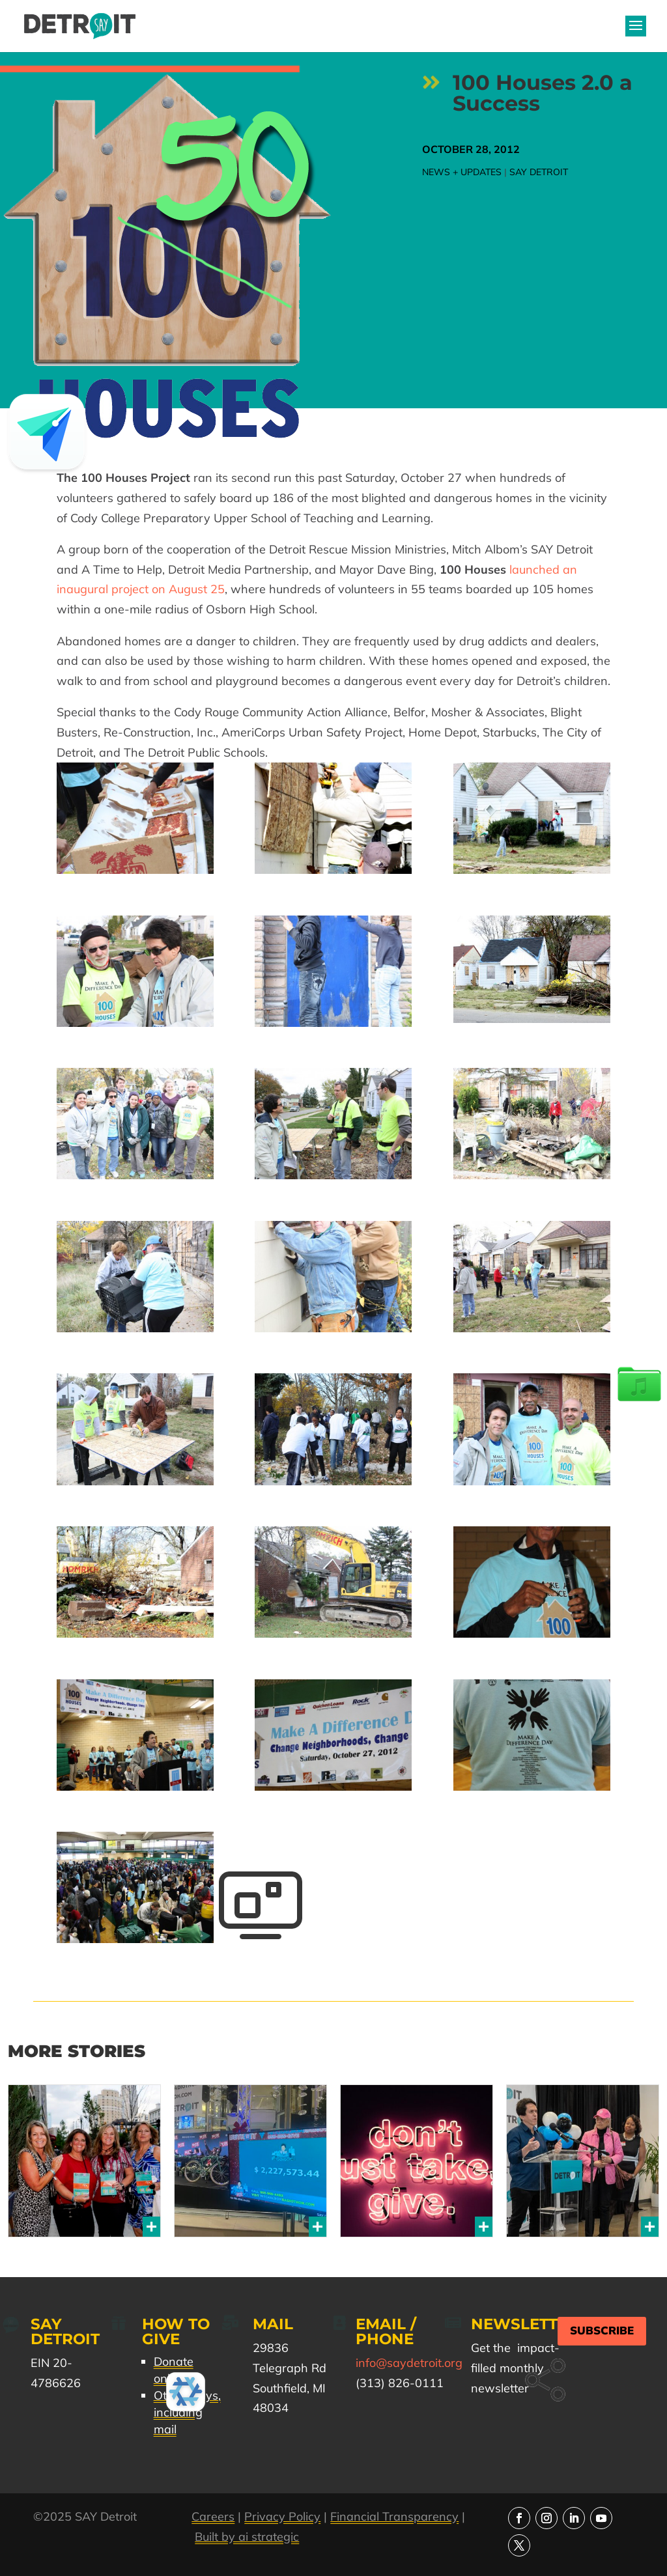  What do you see at coordinates (47, 432) in the screenshot?
I see `open feishu messaging app` at bounding box center [47, 432].